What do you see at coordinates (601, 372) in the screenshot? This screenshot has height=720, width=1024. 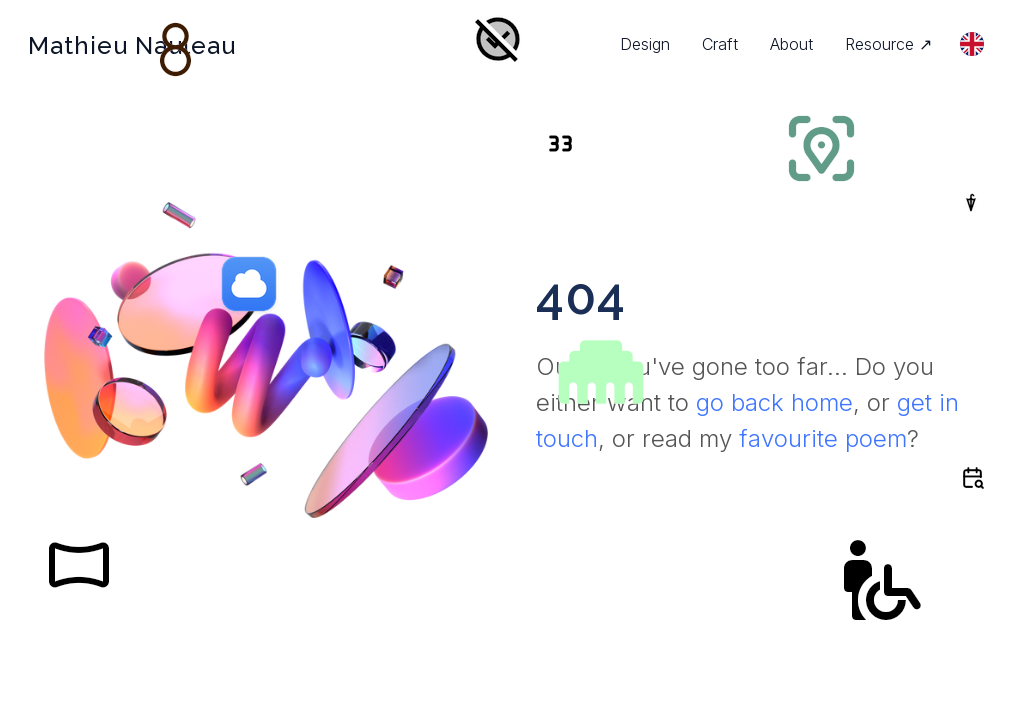 I see `ethernet or wired network connection` at bounding box center [601, 372].